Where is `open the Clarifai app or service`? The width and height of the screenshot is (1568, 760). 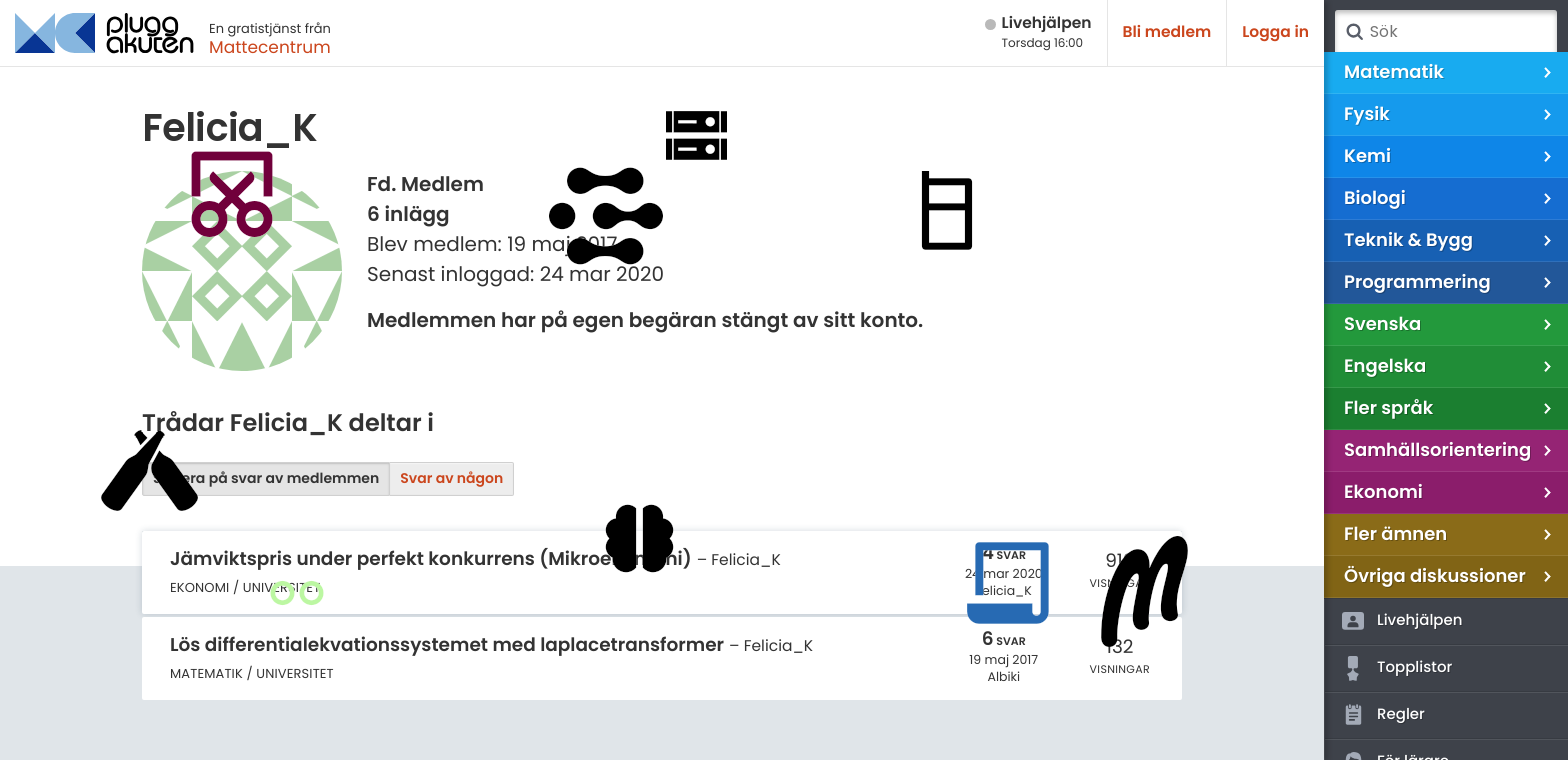 open the Clarifai app or service is located at coordinates (606, 216).